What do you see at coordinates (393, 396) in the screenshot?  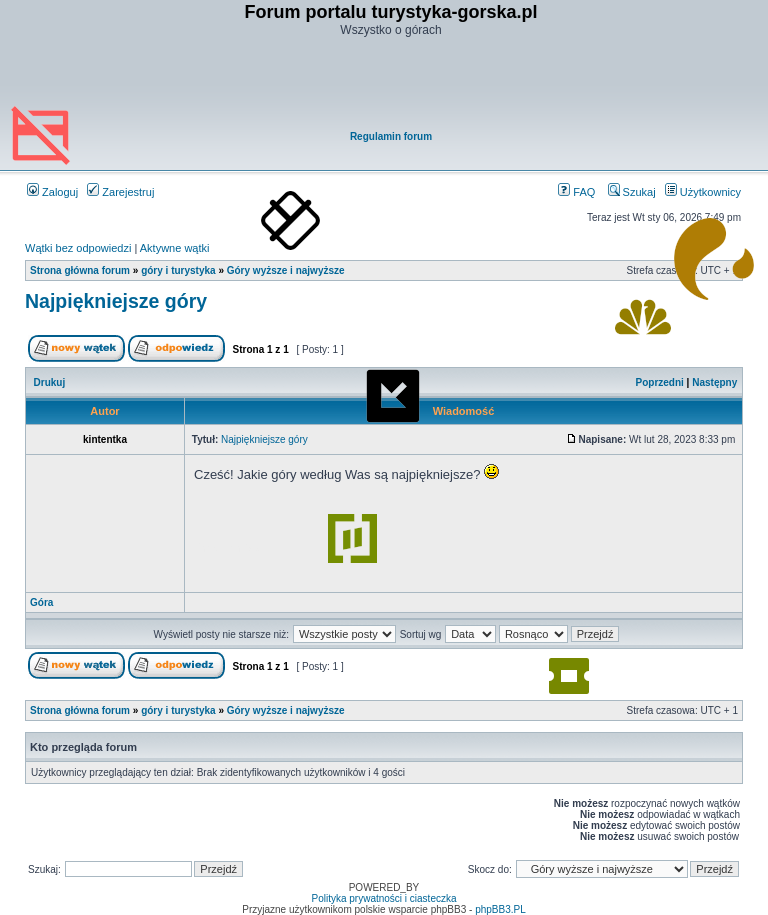 I see `navigate to previous or lower-level content` at bounding box center [393, 396].